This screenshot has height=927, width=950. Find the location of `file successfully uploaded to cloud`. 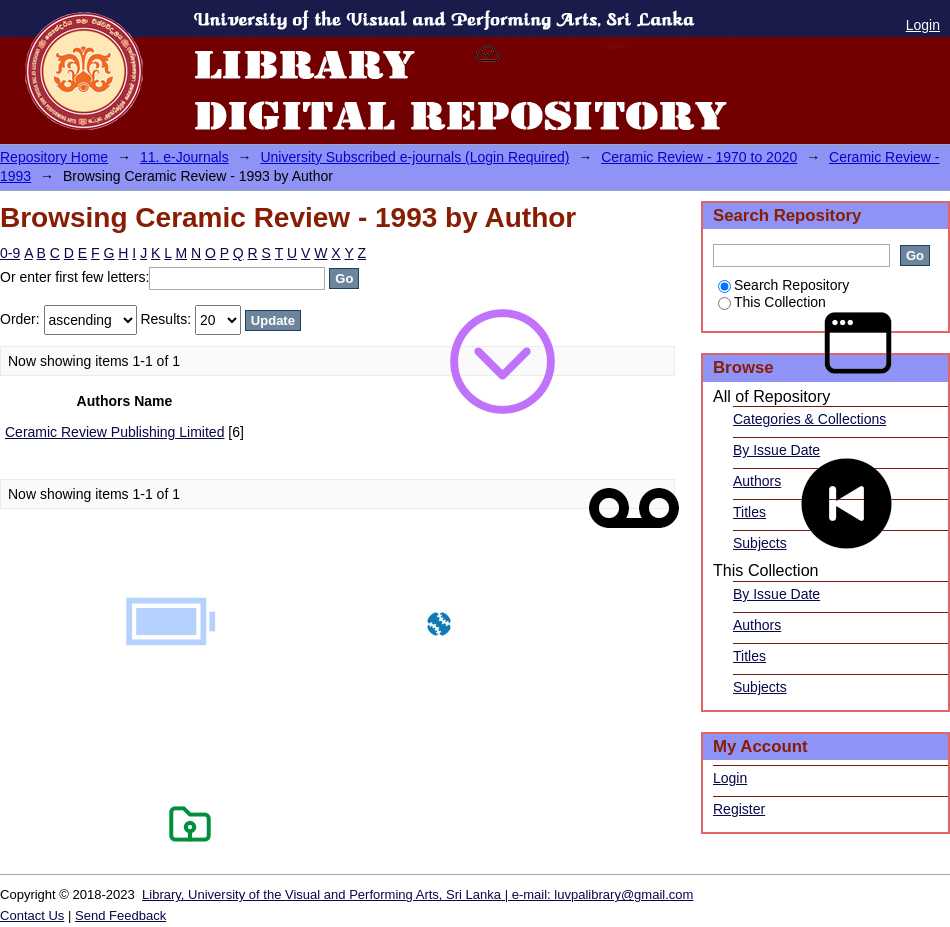

file successfully uploaded to cloud is located at coordinates (488, 53).